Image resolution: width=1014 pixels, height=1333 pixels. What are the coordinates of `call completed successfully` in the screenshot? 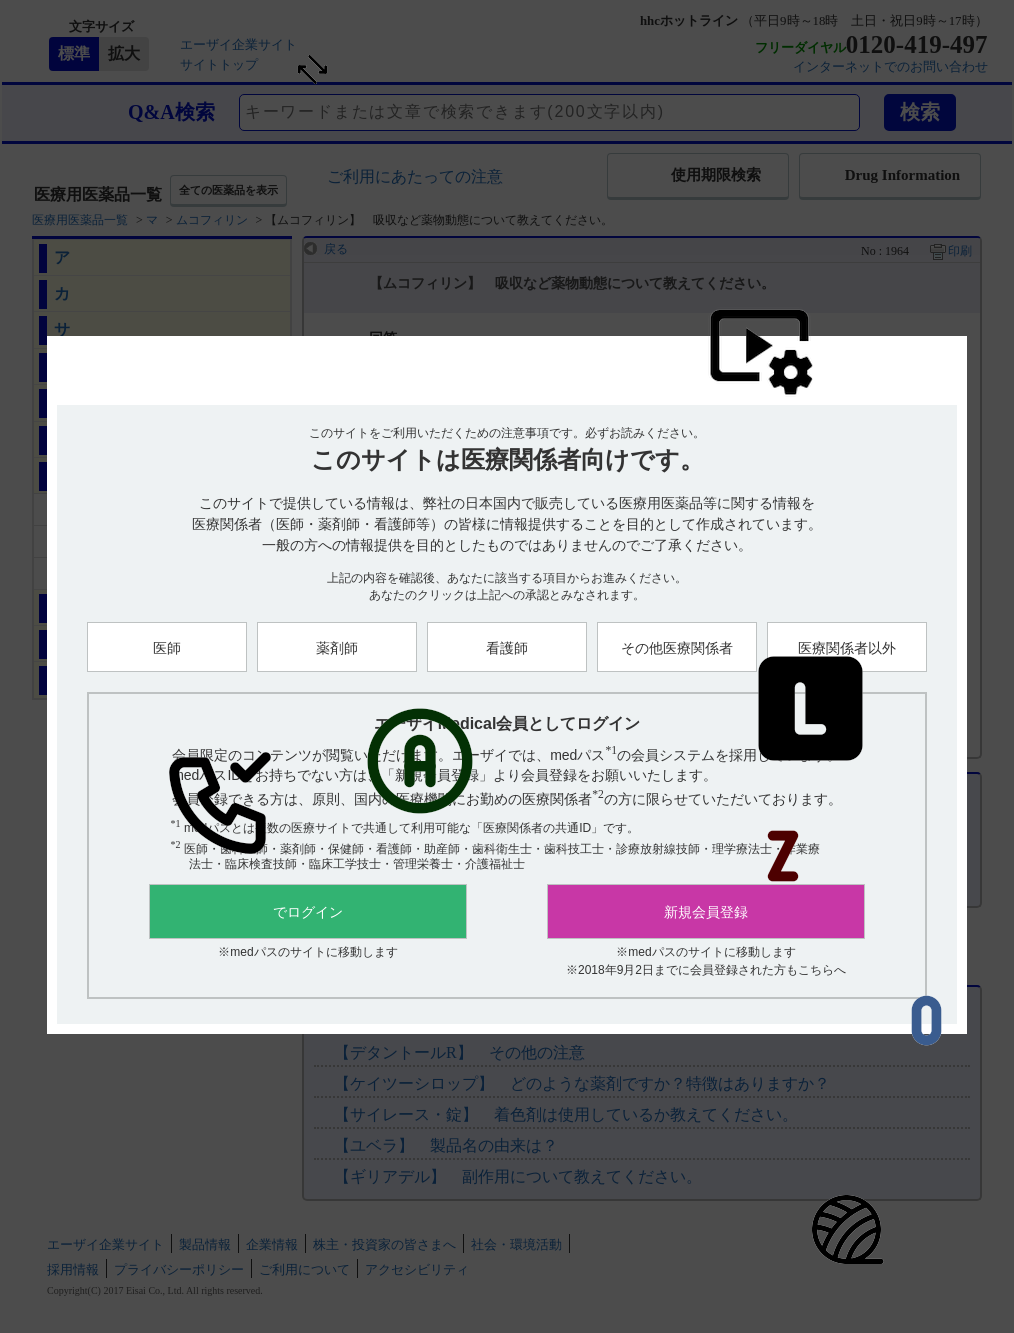 It's located at (220, 803).